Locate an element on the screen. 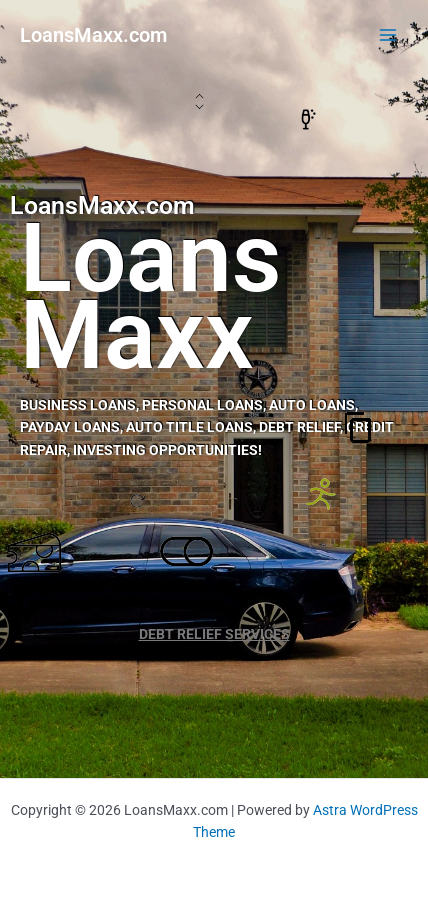  copy to clipboard is located at coordinates (358, 427).